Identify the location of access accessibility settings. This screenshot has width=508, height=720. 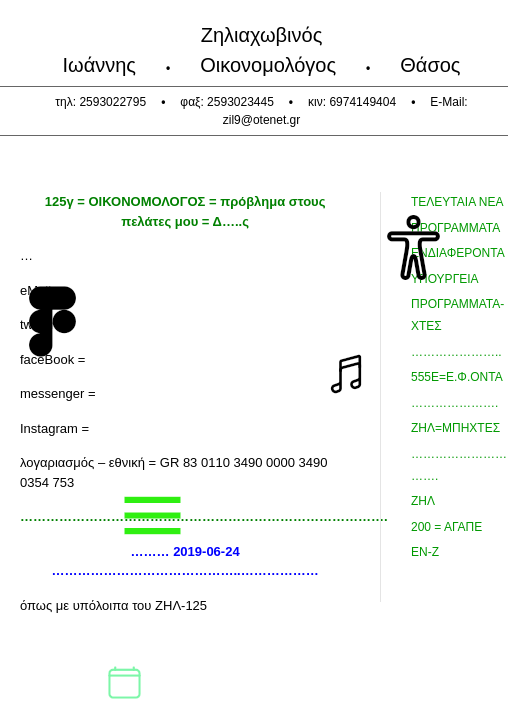
(413, 247).